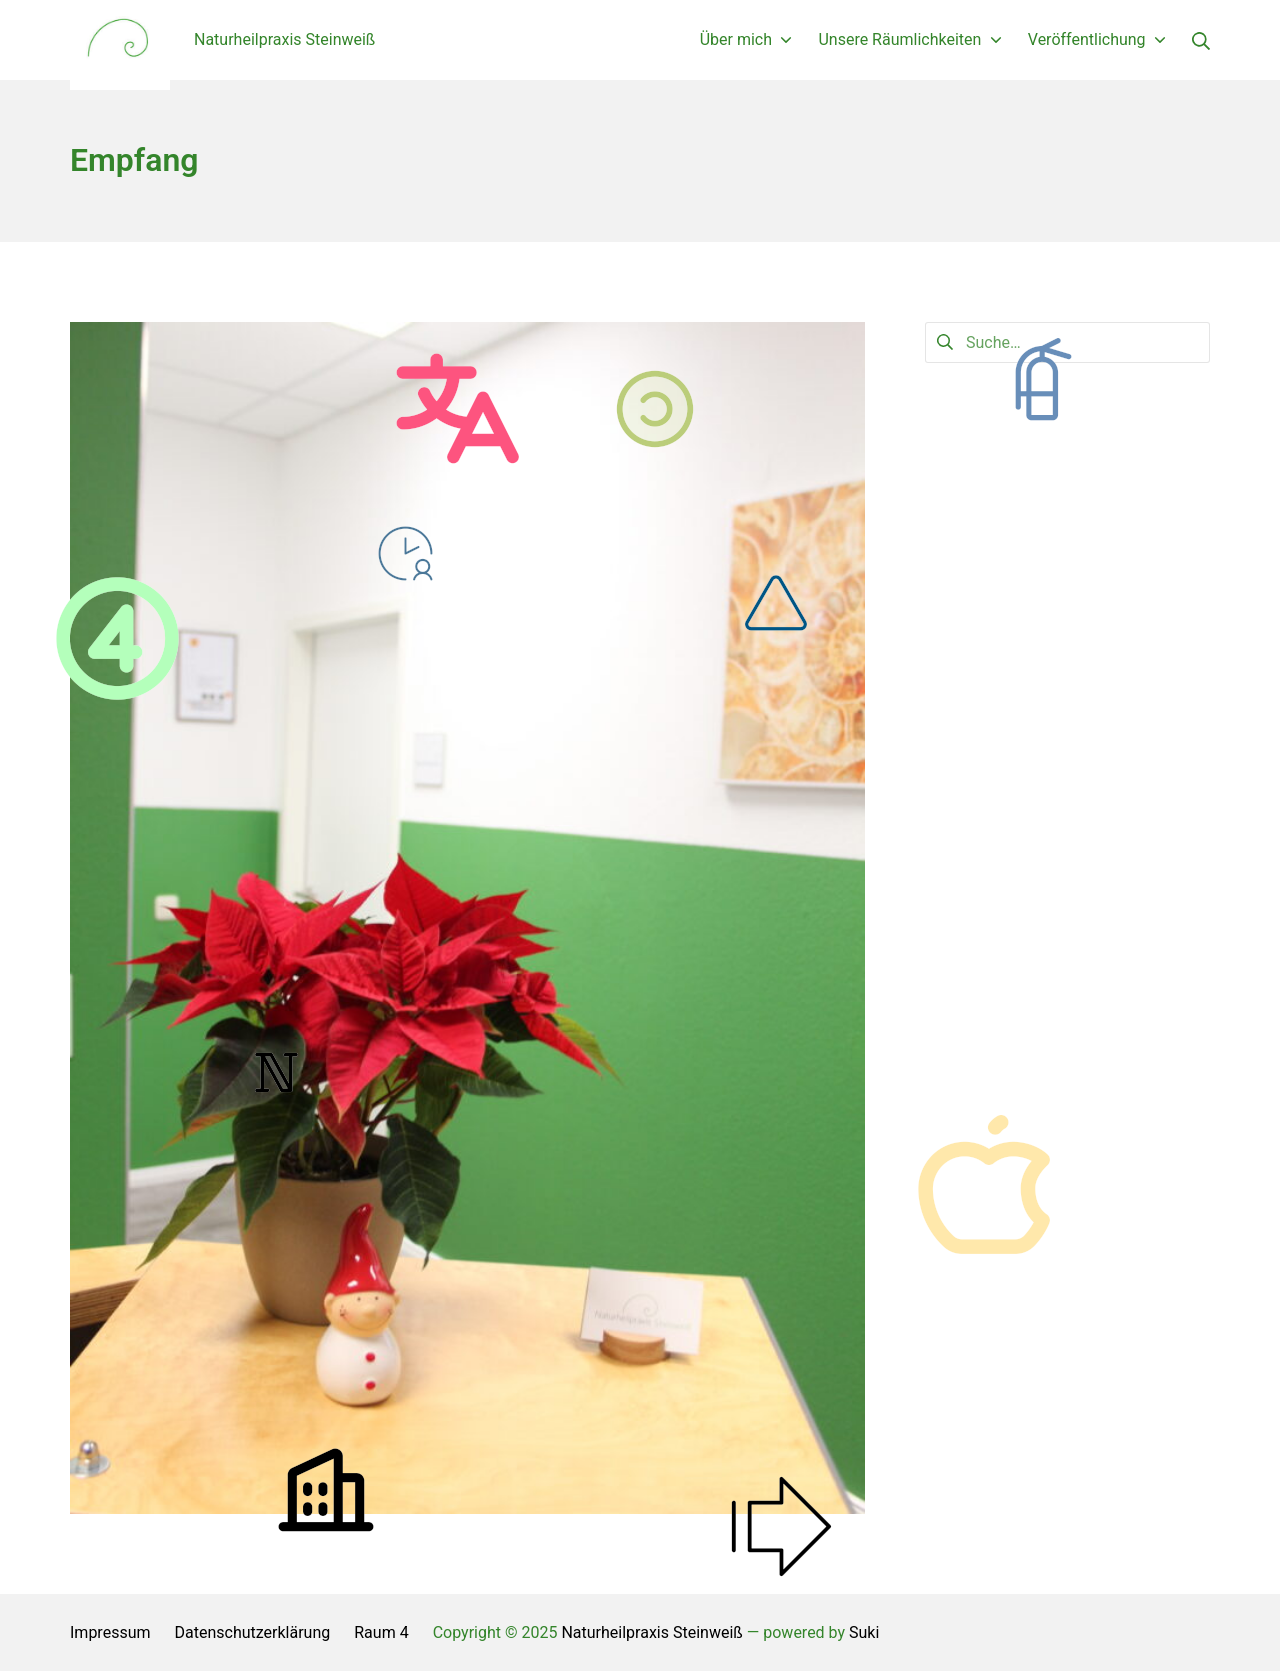  What do you see at coordinates (326, 1493) in the screenshot?
I see `view nearby buildings or offices` at bounding box center [326, 1493].